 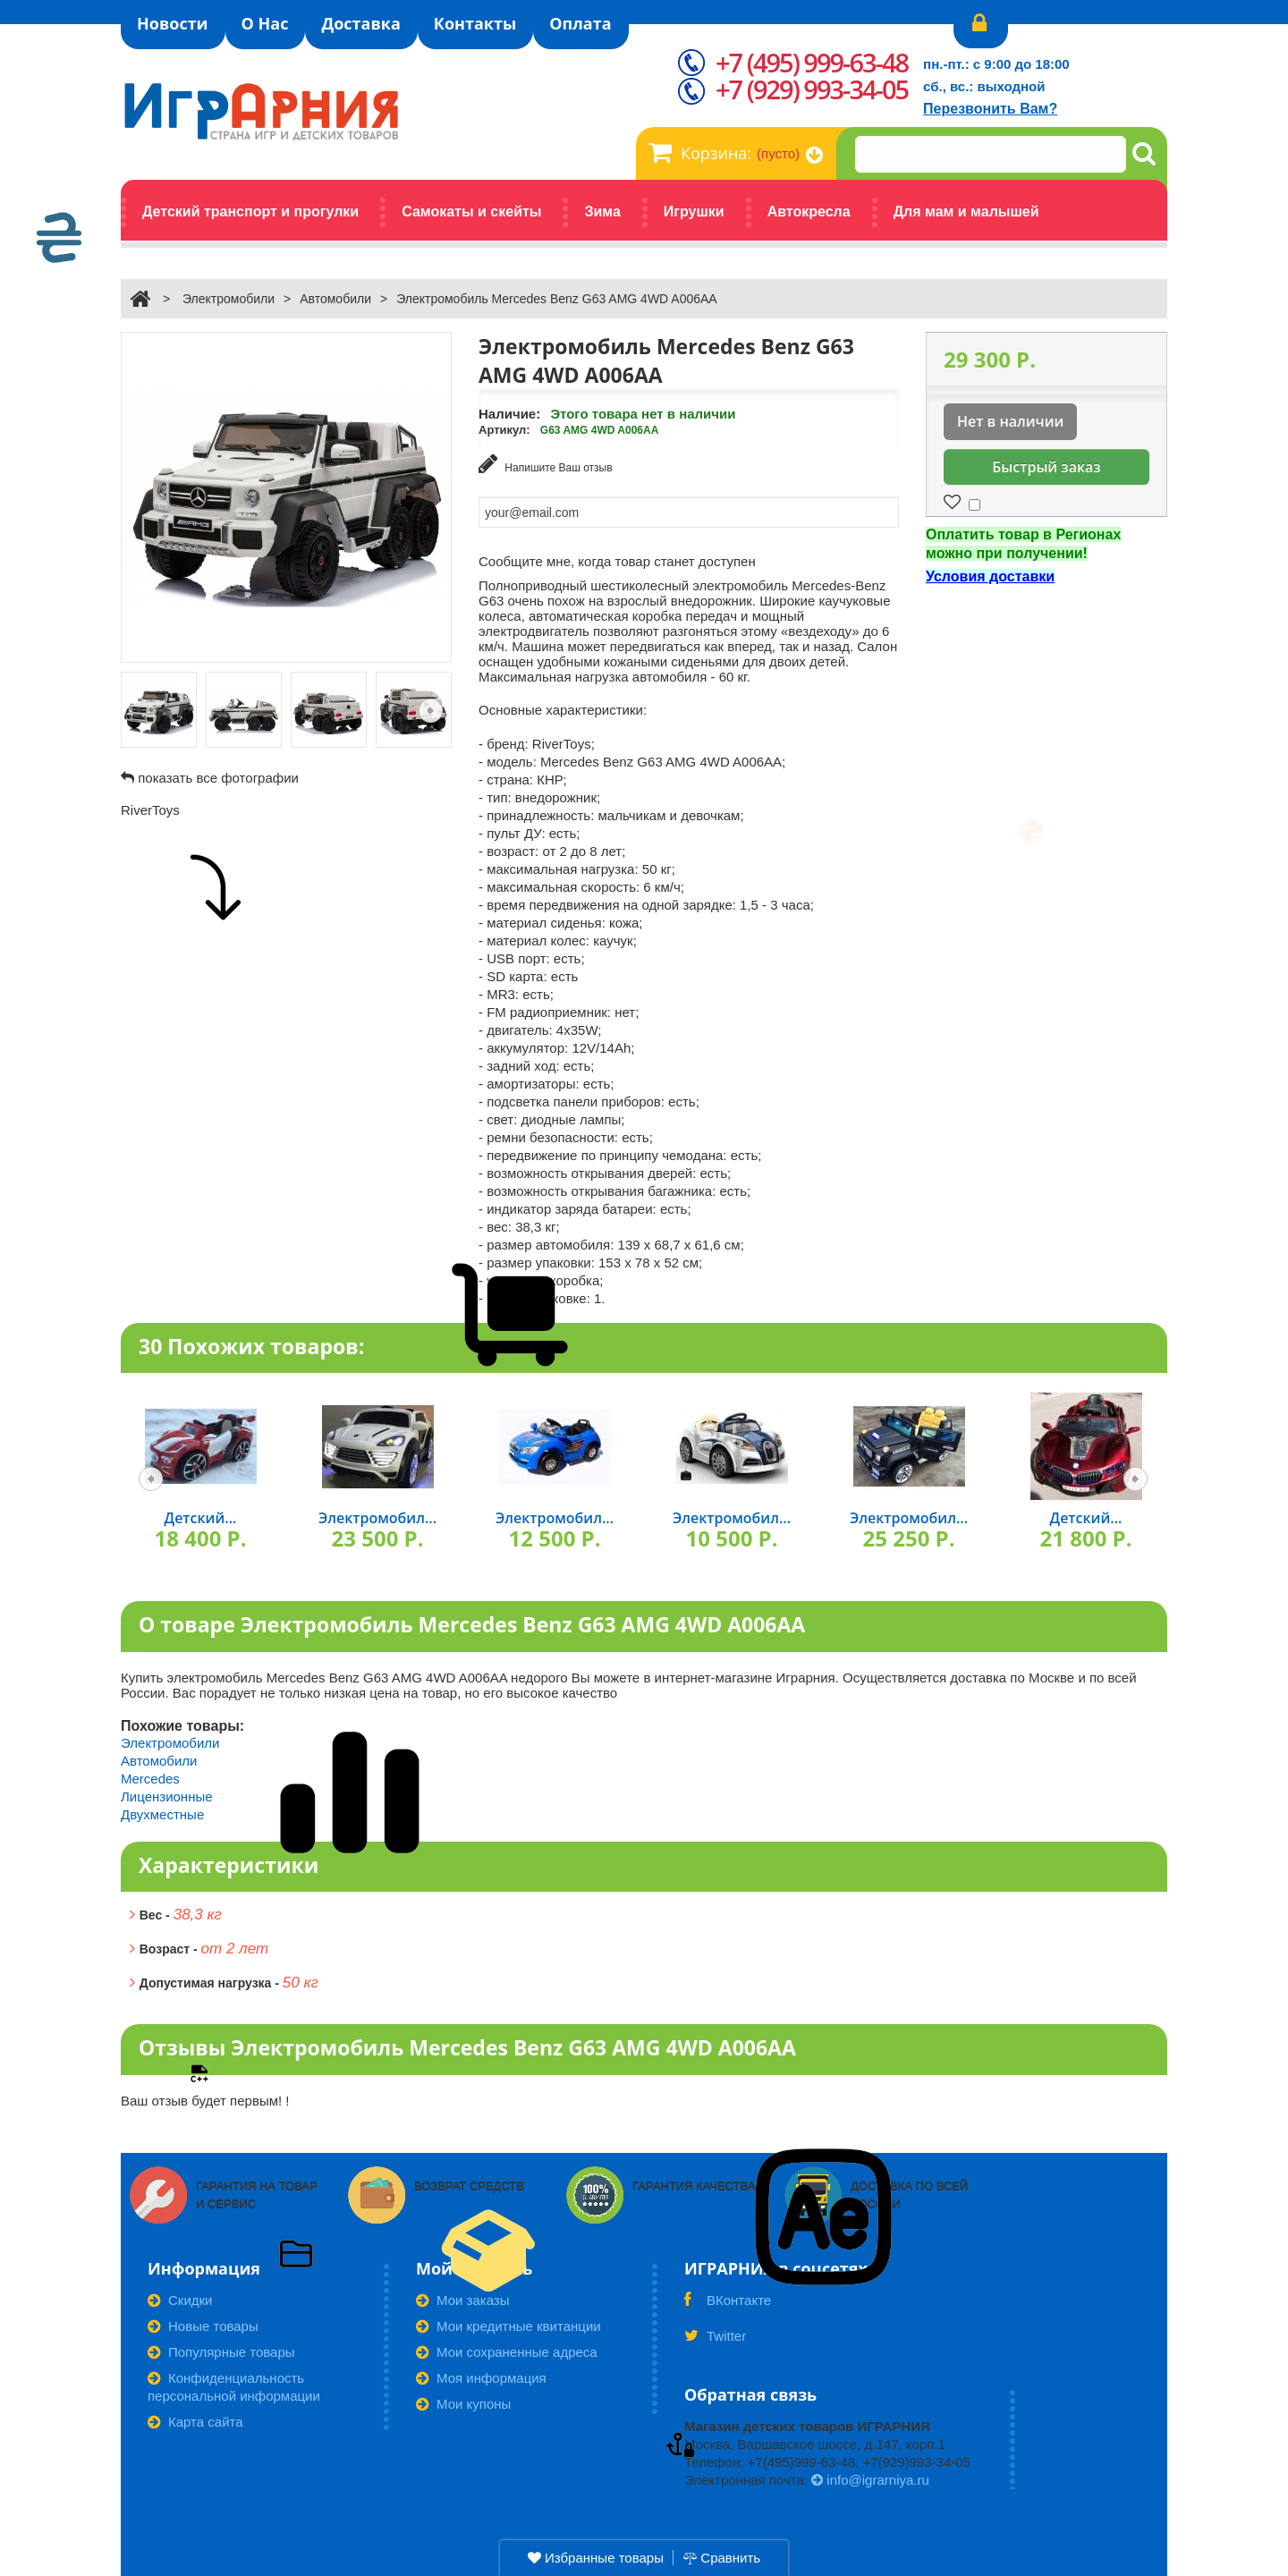 I want to click on open Adobe After Effects, so click(x=823, y=2216).